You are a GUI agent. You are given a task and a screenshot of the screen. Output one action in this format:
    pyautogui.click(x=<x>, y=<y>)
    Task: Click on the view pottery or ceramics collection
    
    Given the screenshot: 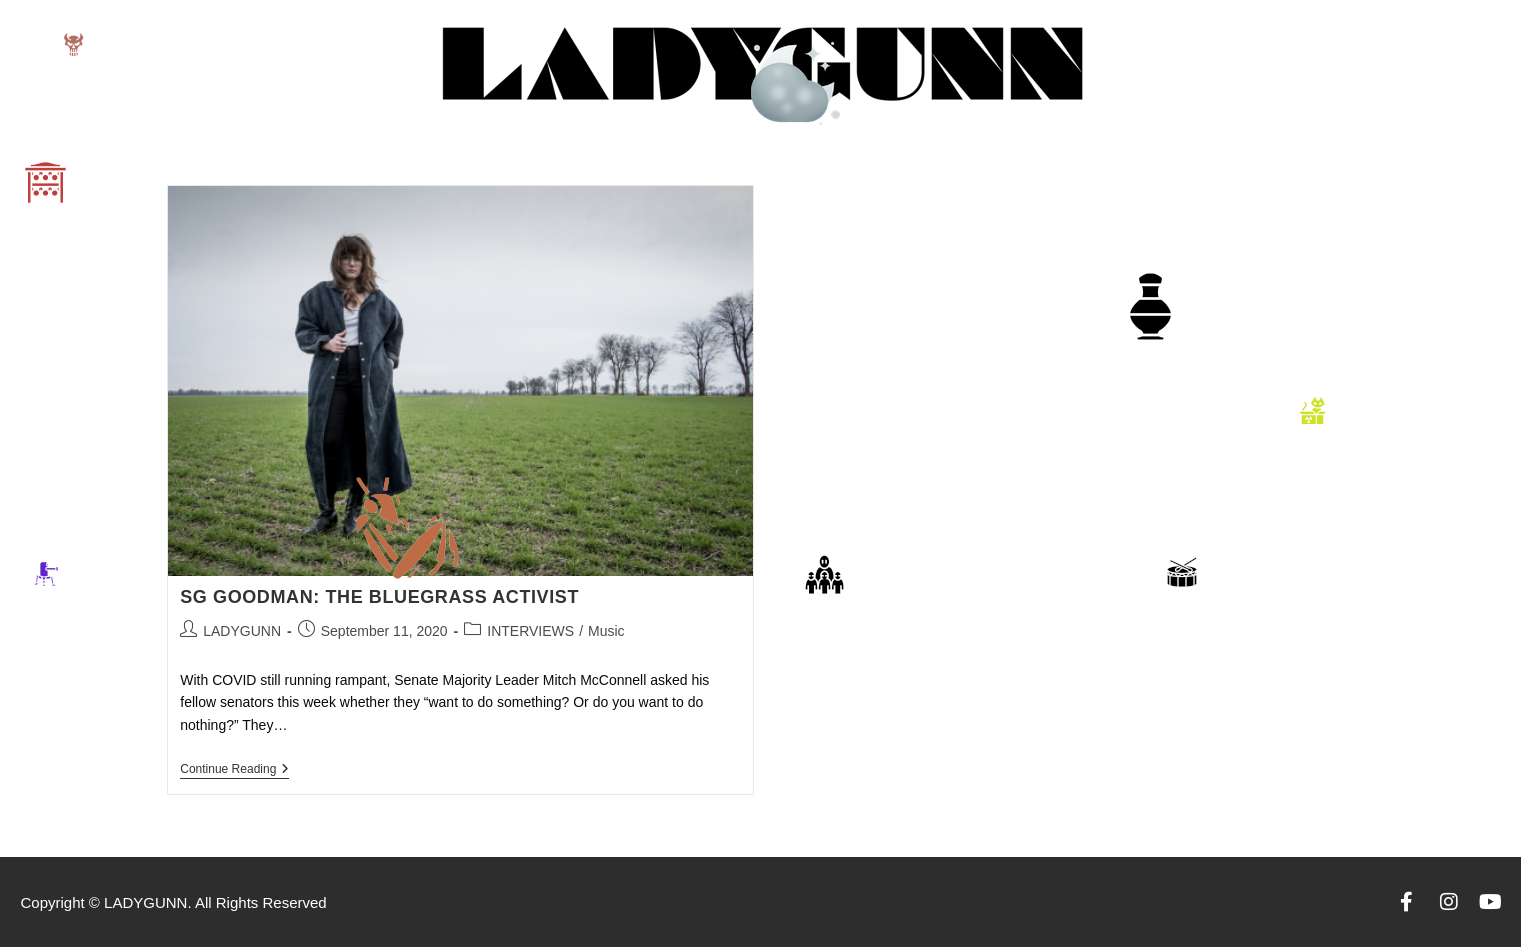 What is the action you would take?
    pyautogui.click(x=1150, y=306)
    